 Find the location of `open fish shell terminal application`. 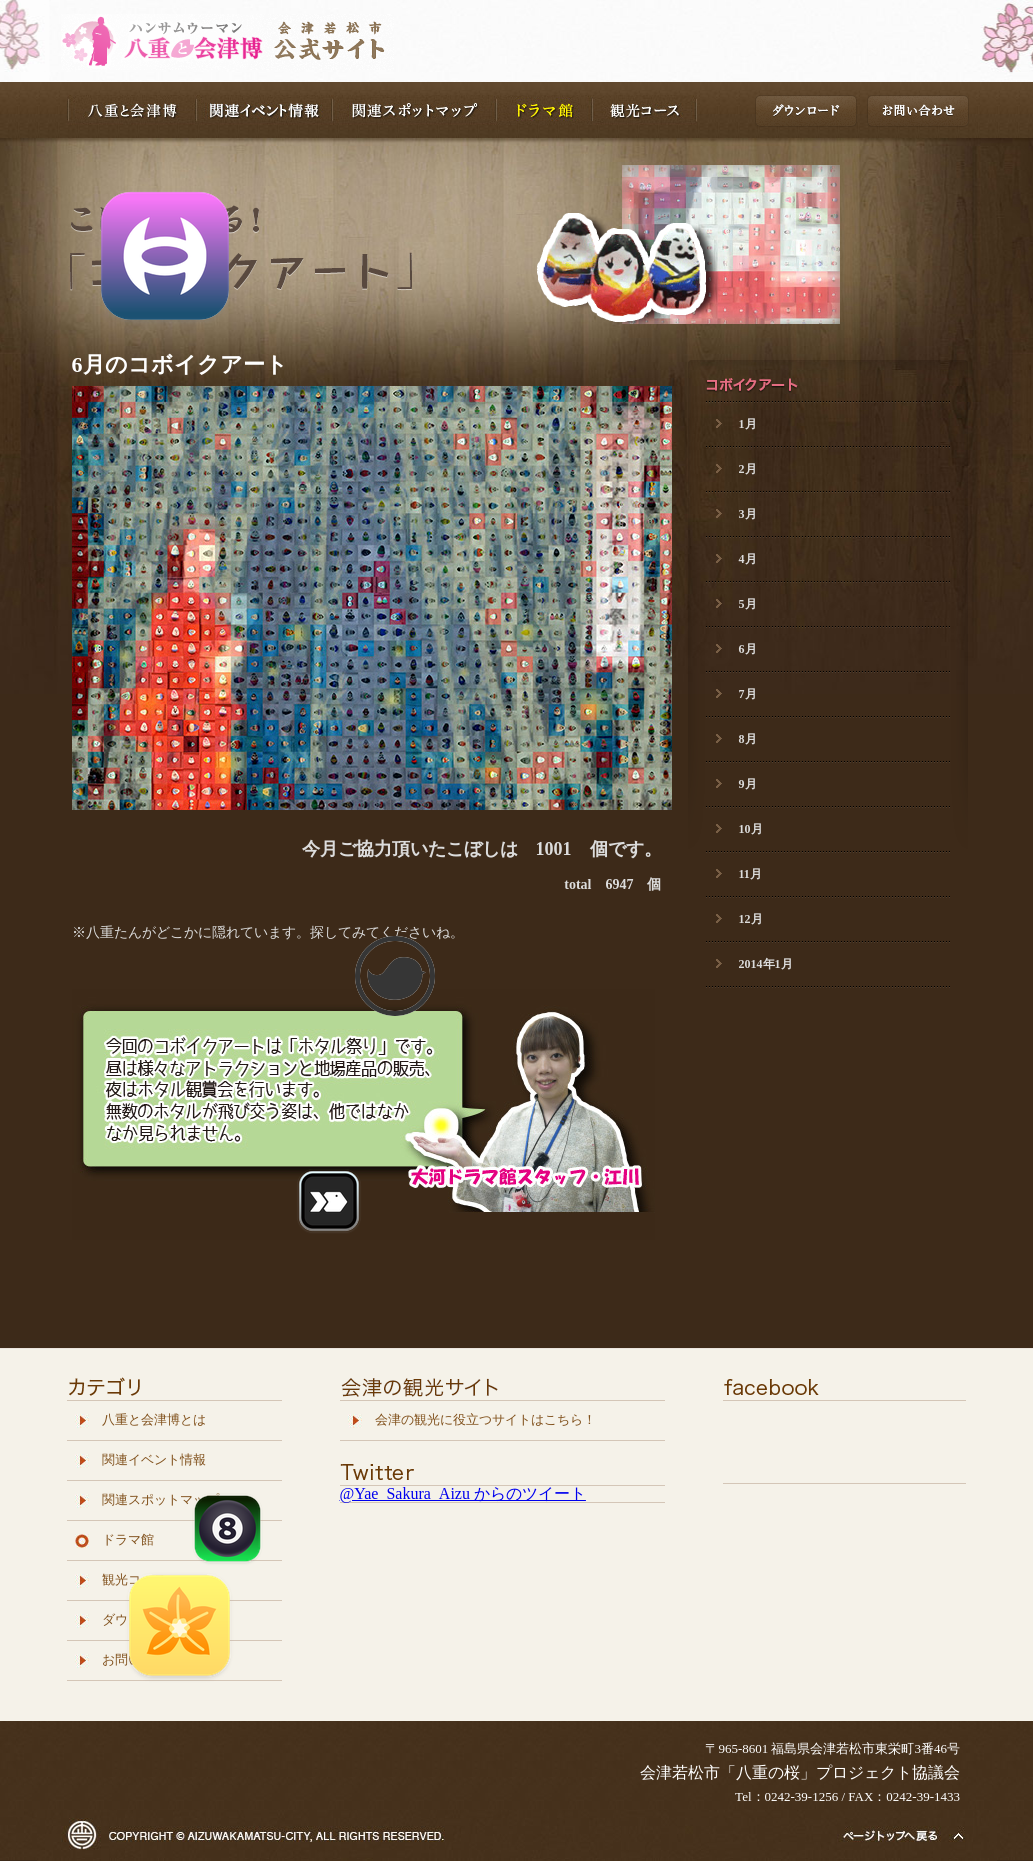

open fish shell terminal application is located at coordinates (329, 1201).